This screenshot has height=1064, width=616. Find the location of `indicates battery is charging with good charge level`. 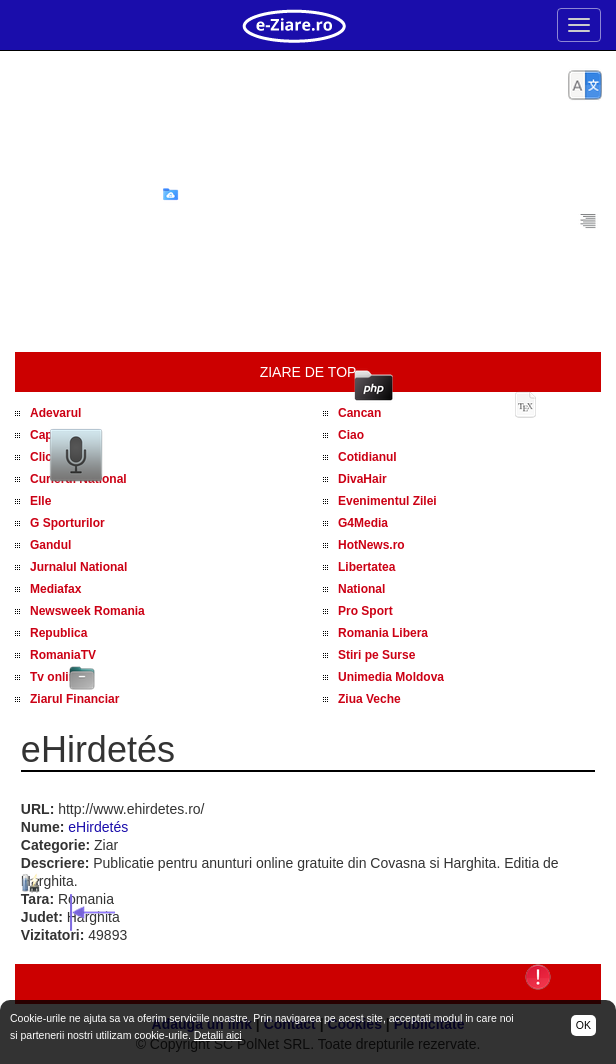

indicates battery is charging with good charge level is located at coordinates (30, 883).